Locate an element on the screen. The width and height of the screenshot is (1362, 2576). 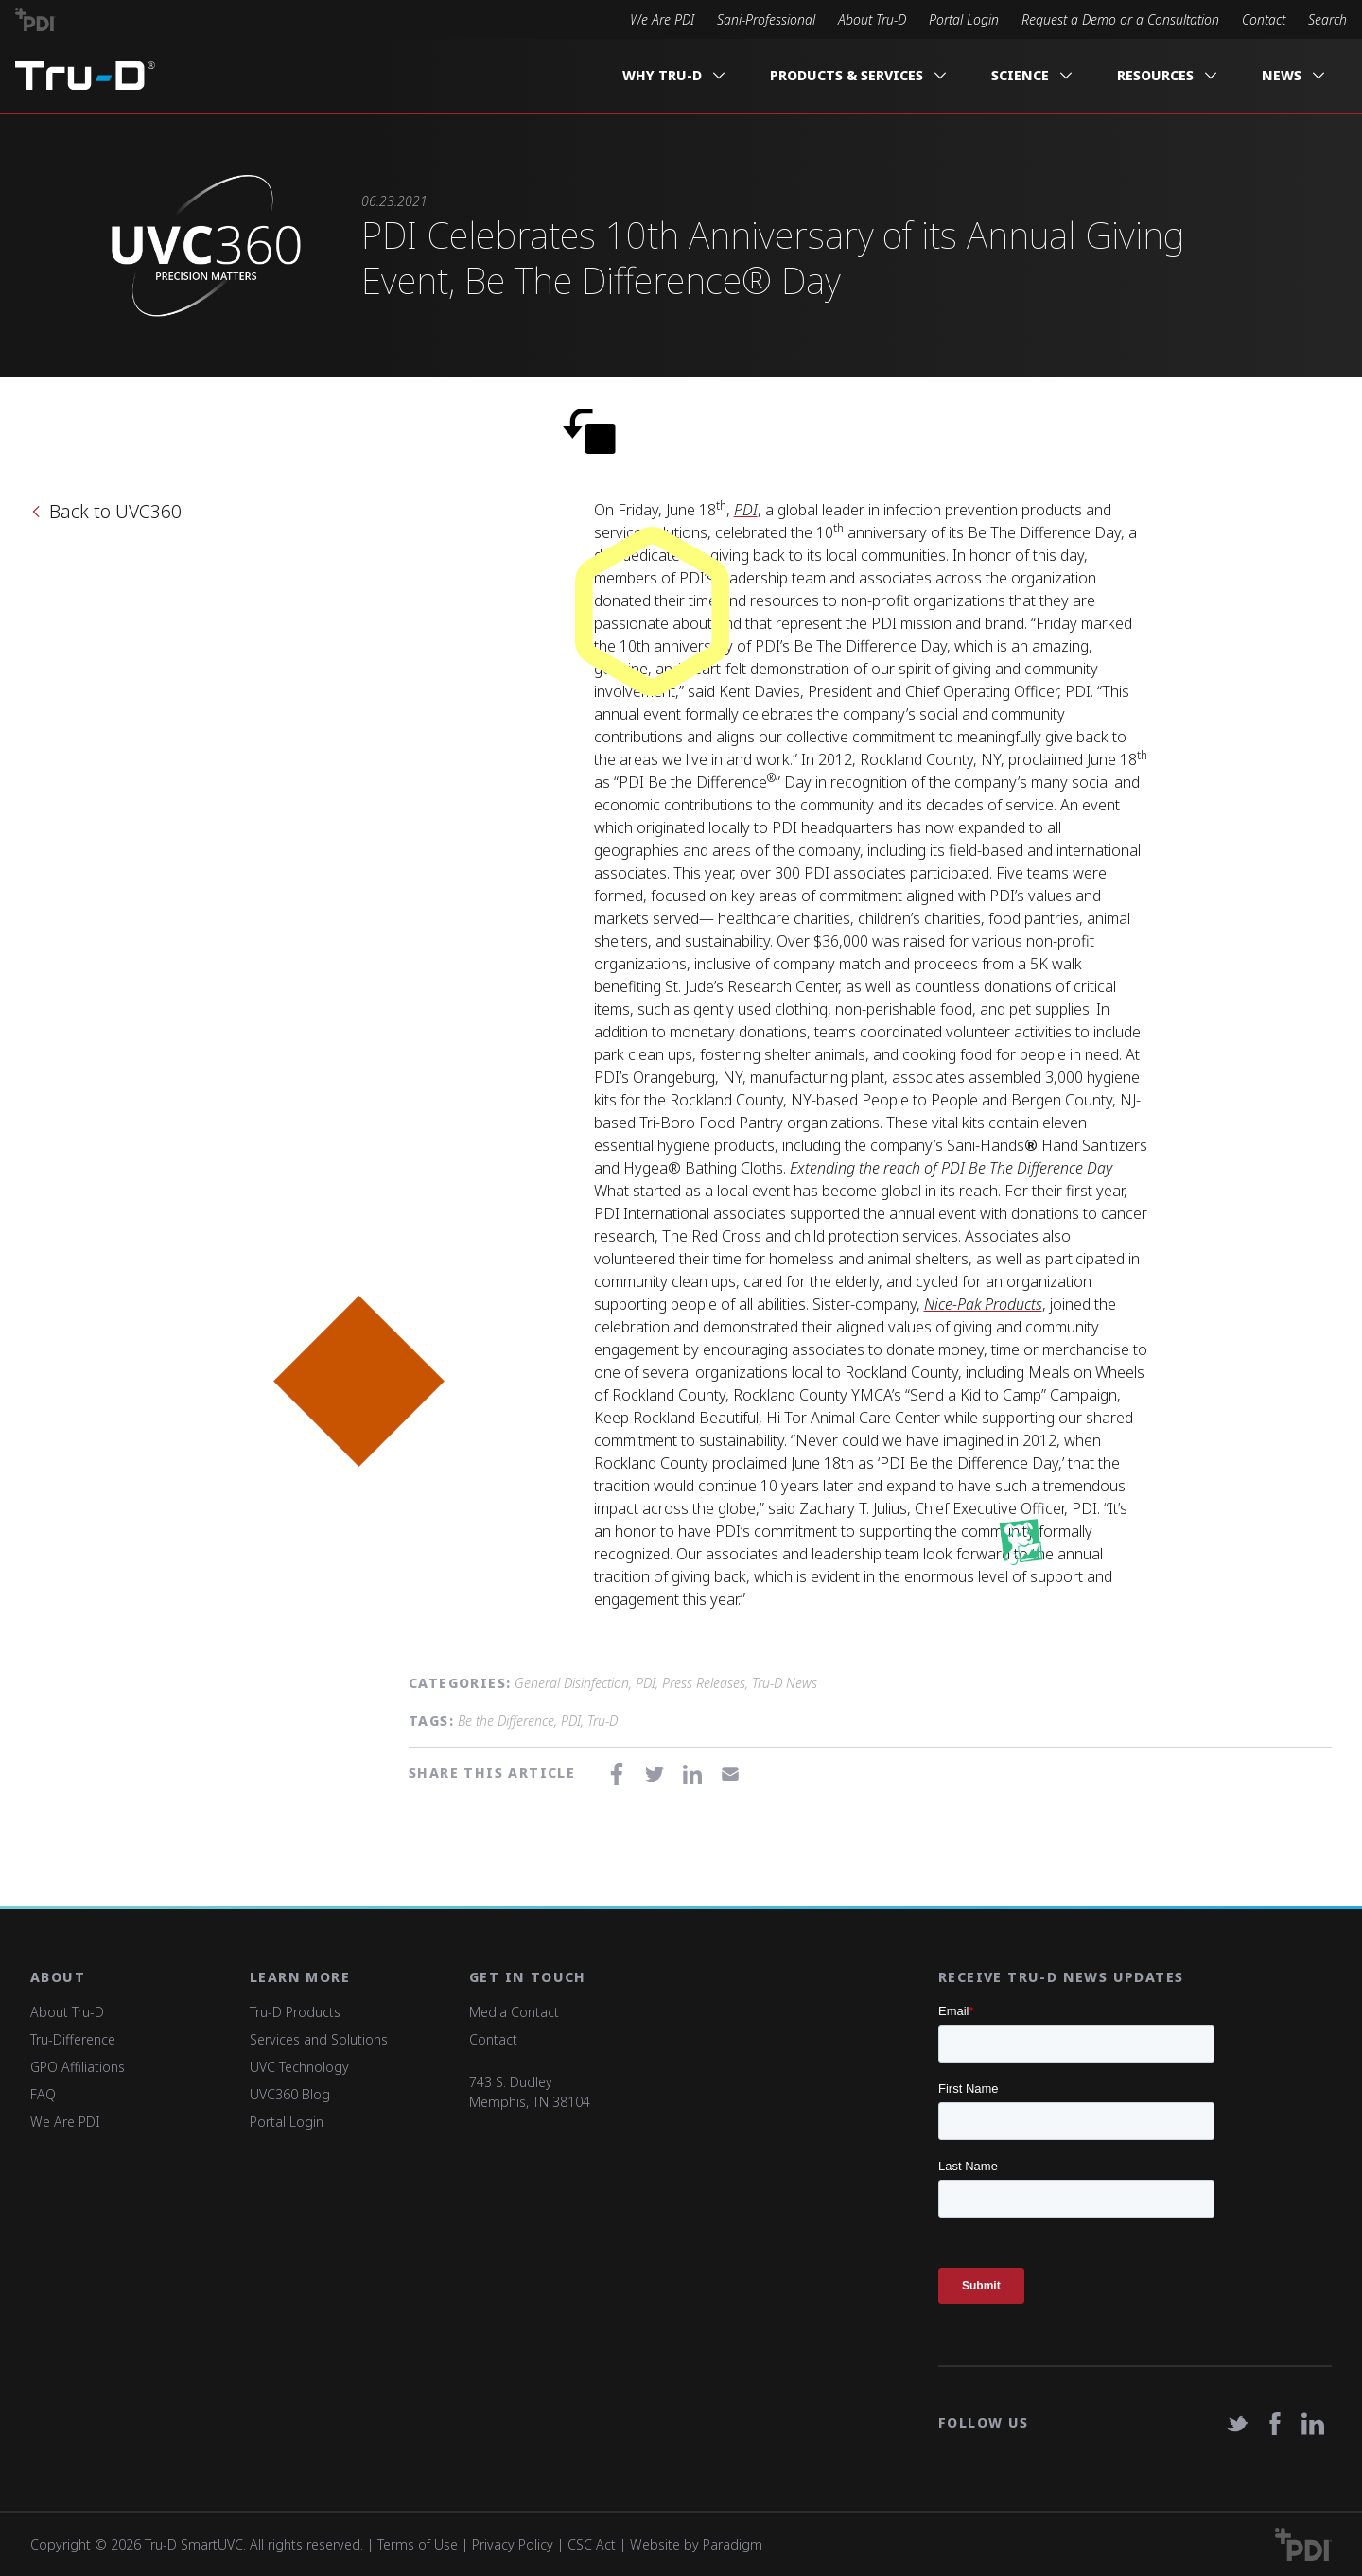
open Datadog monitoring dashboard is located at coordinates (1021, 1541).